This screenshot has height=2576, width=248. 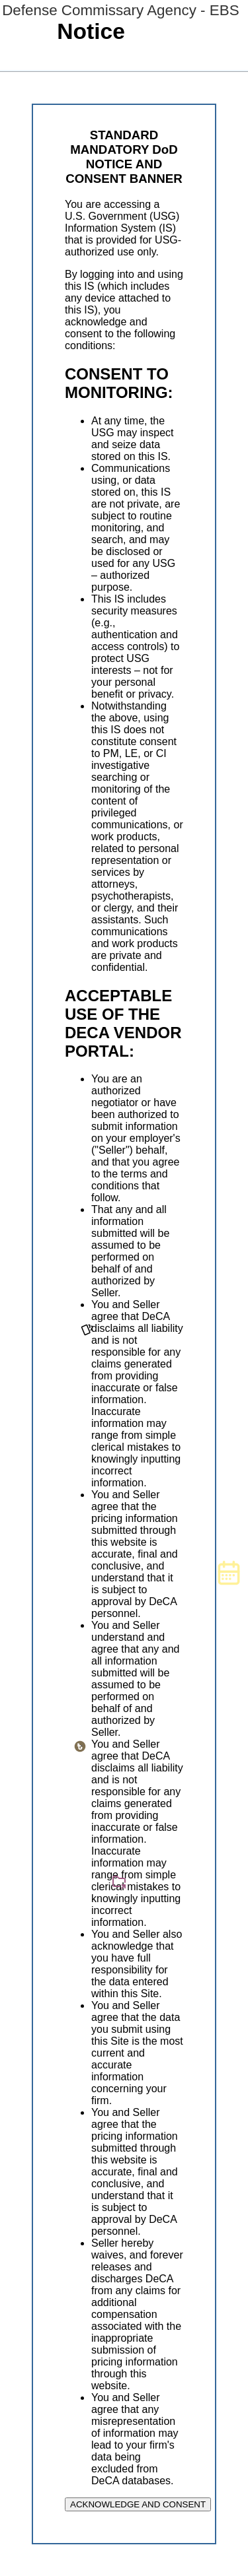 What do you see at coordinates (87, 1329) in the screenshot?
I see `view your saved cards or card collection` at bounding box center [87, 1329].